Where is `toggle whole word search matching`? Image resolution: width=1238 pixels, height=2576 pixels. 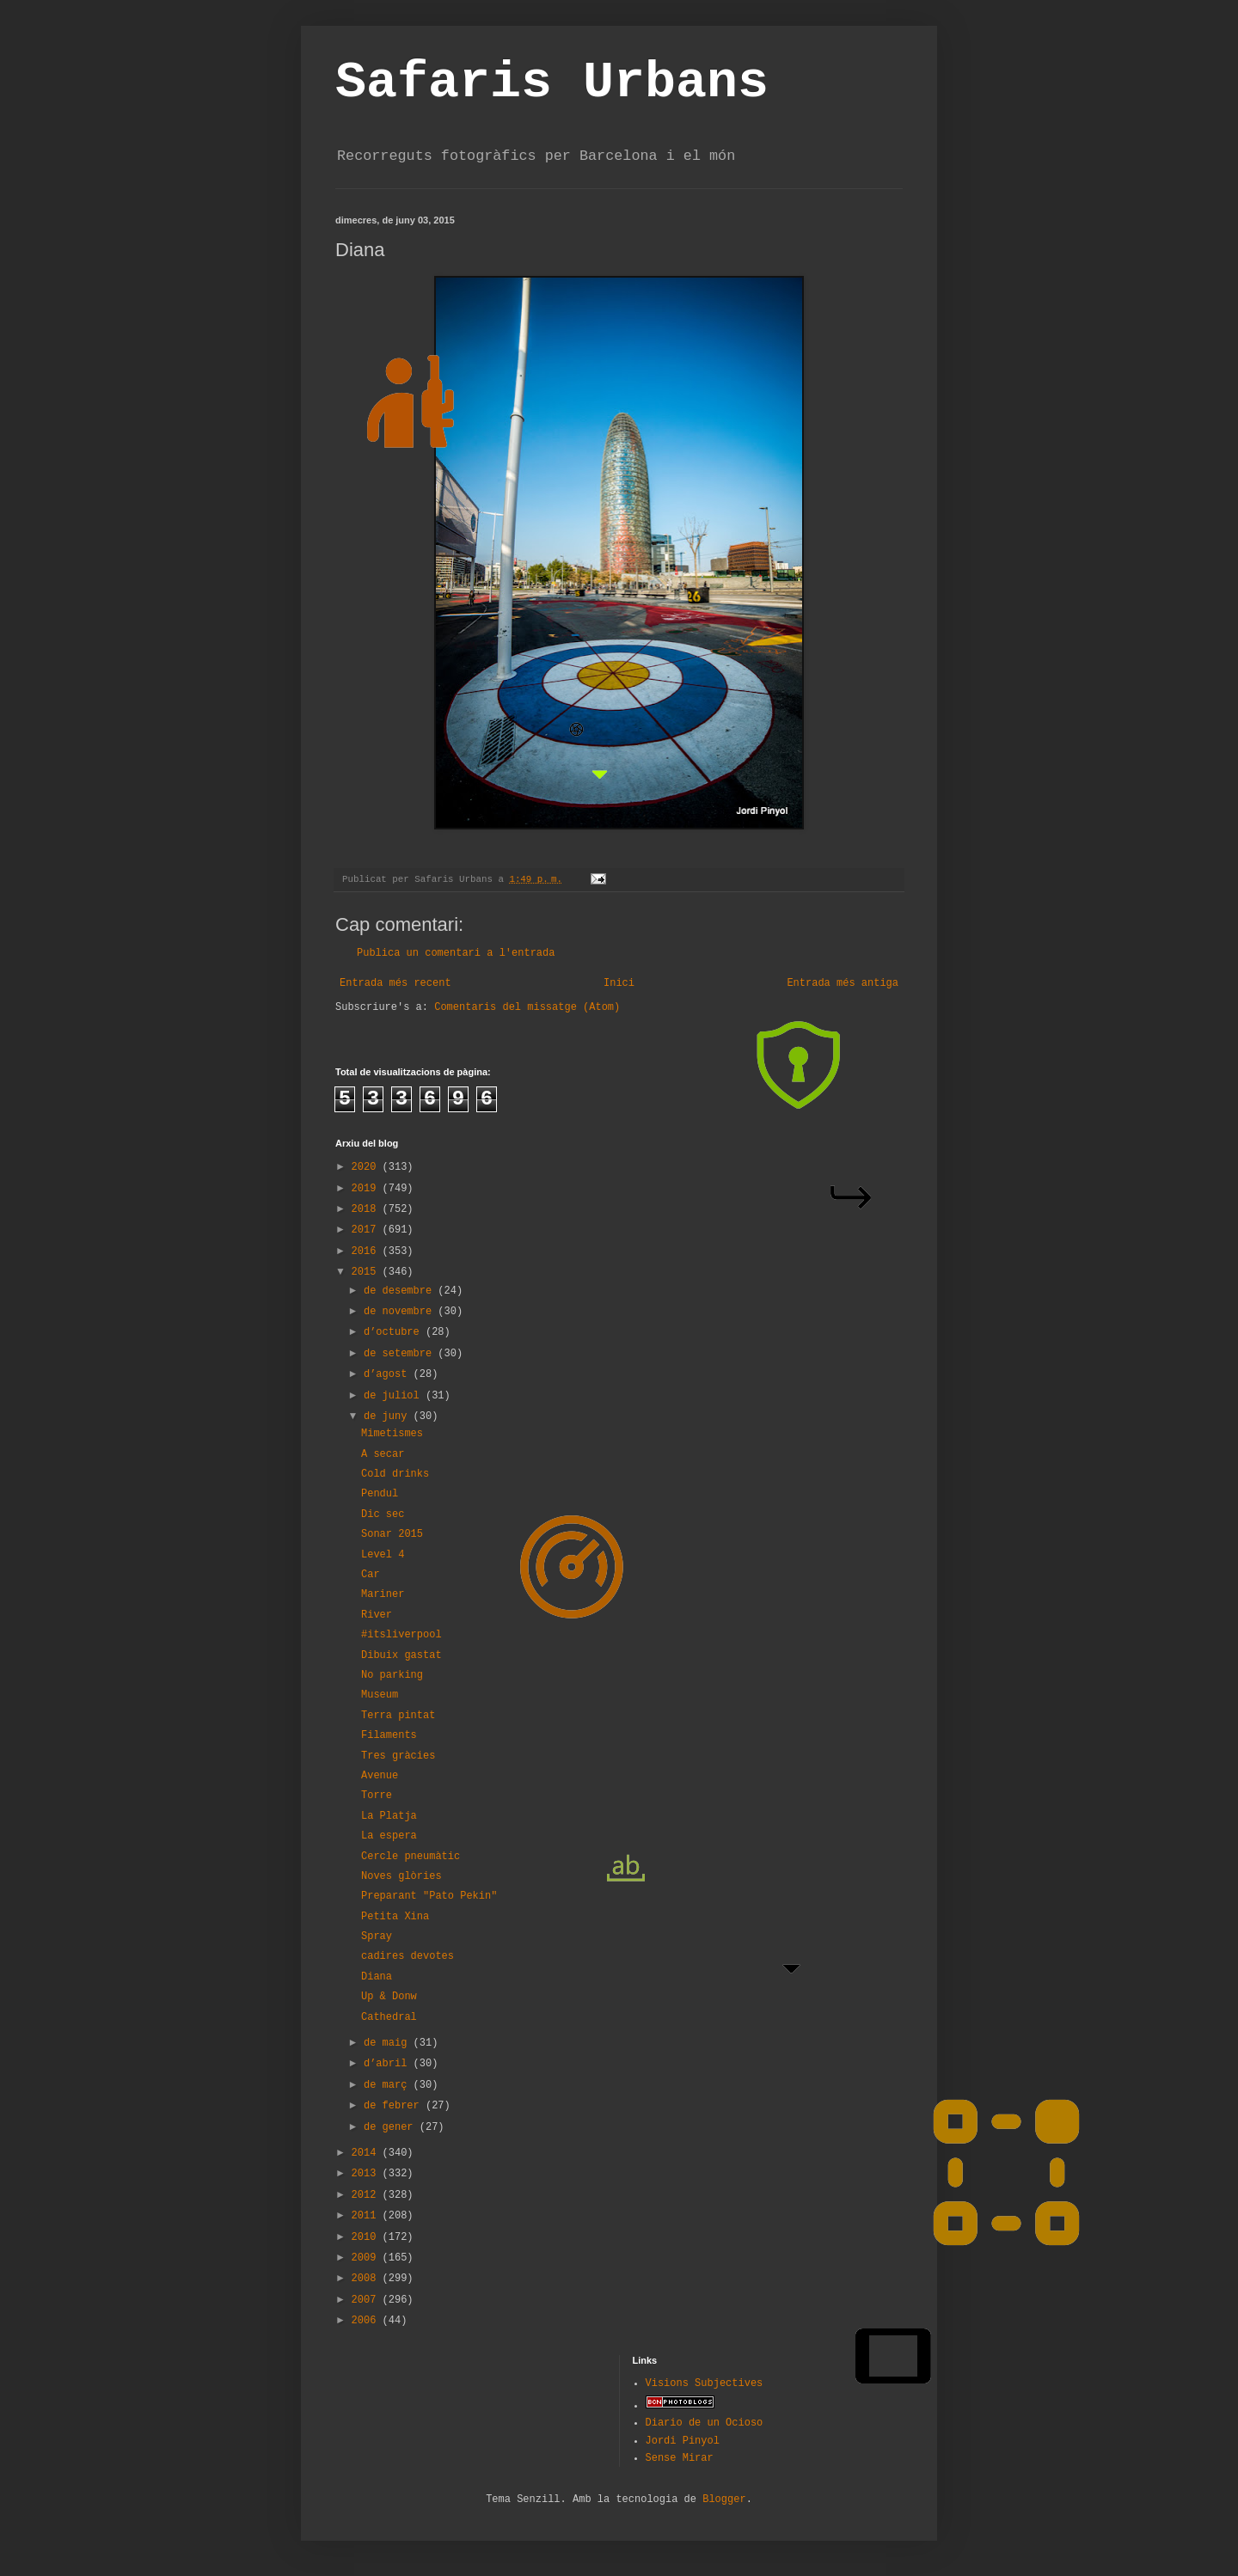 toggle whole word search matching is located at coordinates (626, 1867).